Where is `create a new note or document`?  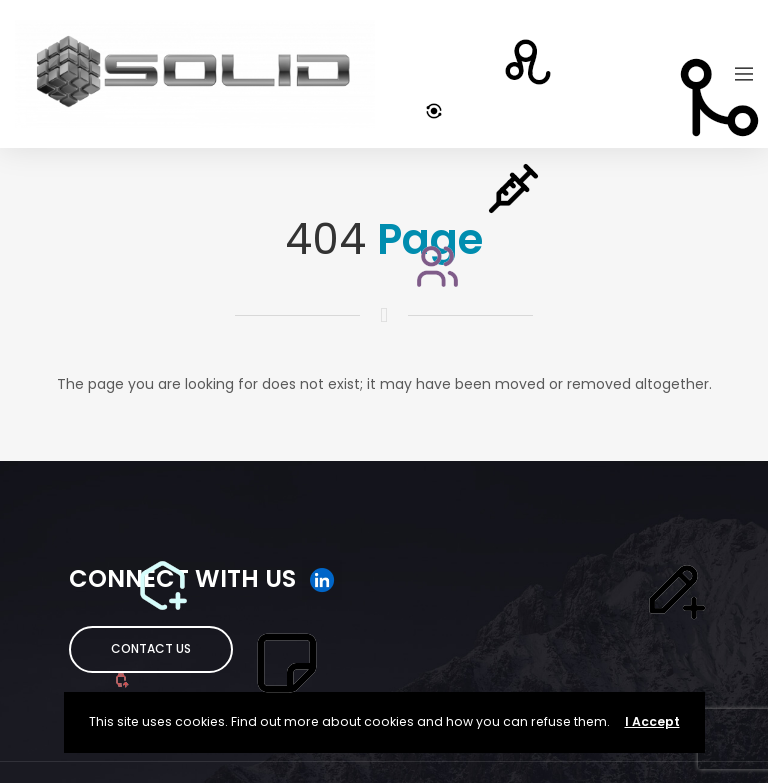 create a new note or document is located at coordinates (674, 588).